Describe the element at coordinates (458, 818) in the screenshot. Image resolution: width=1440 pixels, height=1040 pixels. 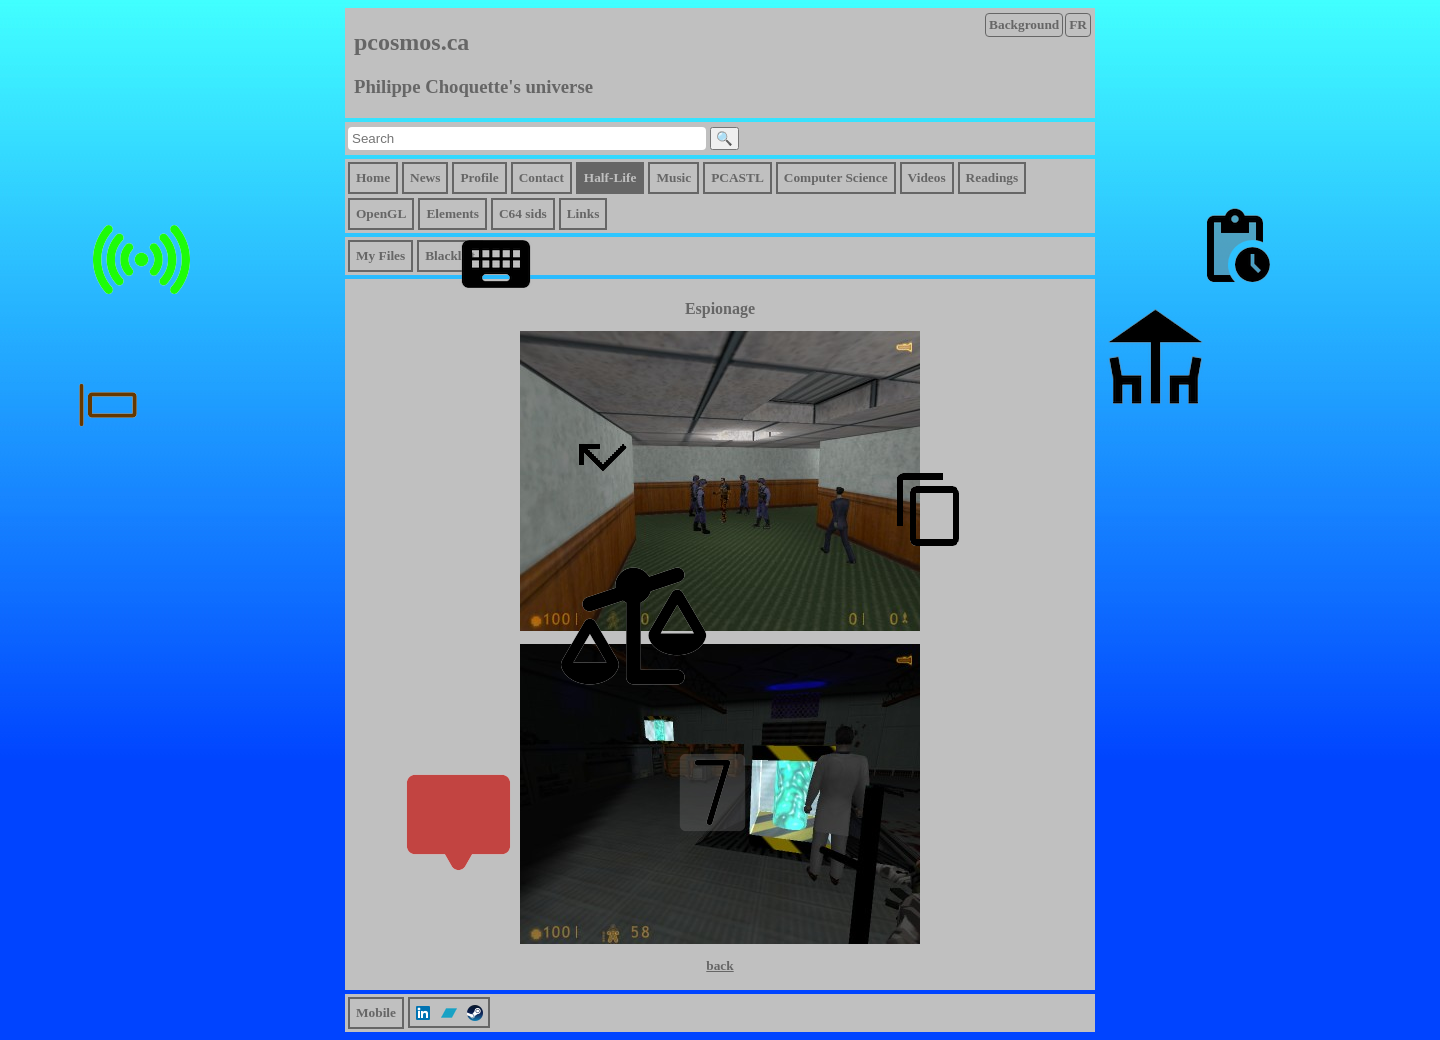
I see `open chat or messaging` at that location.